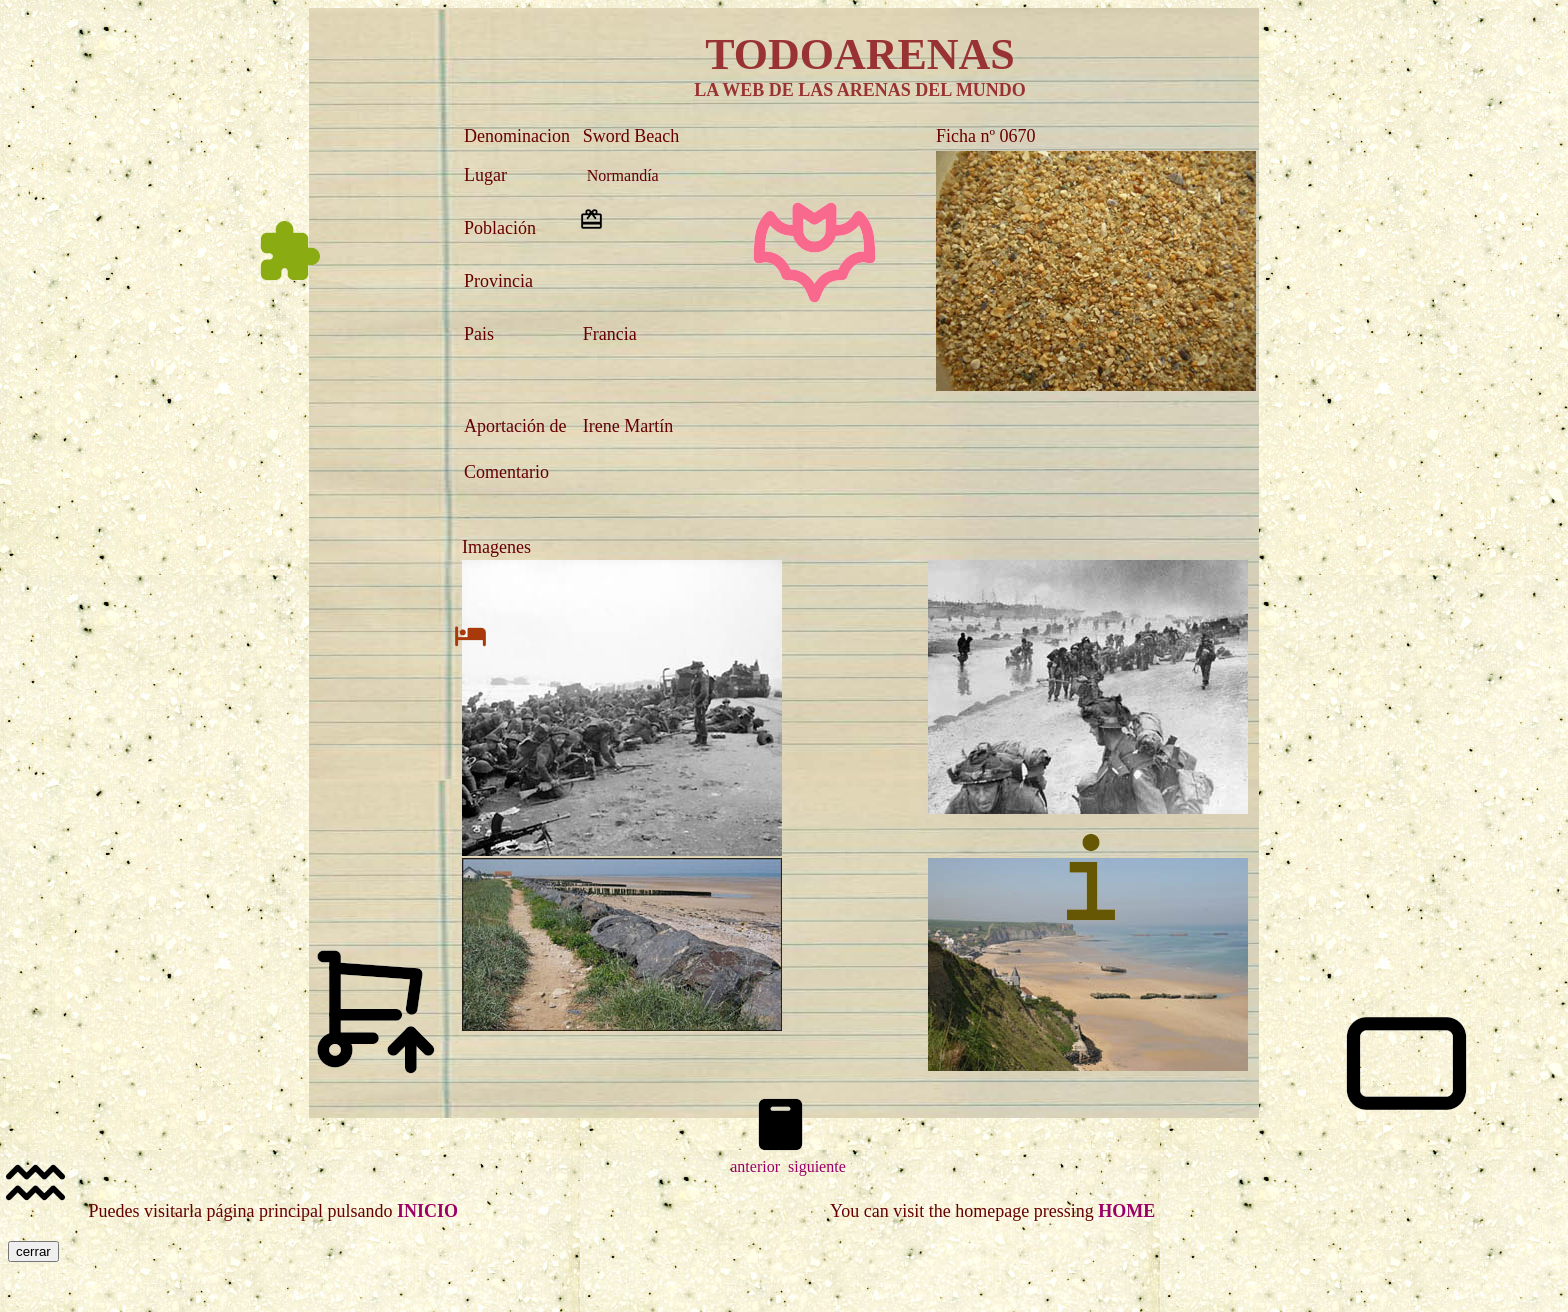  Describe the element at coordinates (814, 252) in the screenshot. I see `toggle dark mode or night theme` at that location.